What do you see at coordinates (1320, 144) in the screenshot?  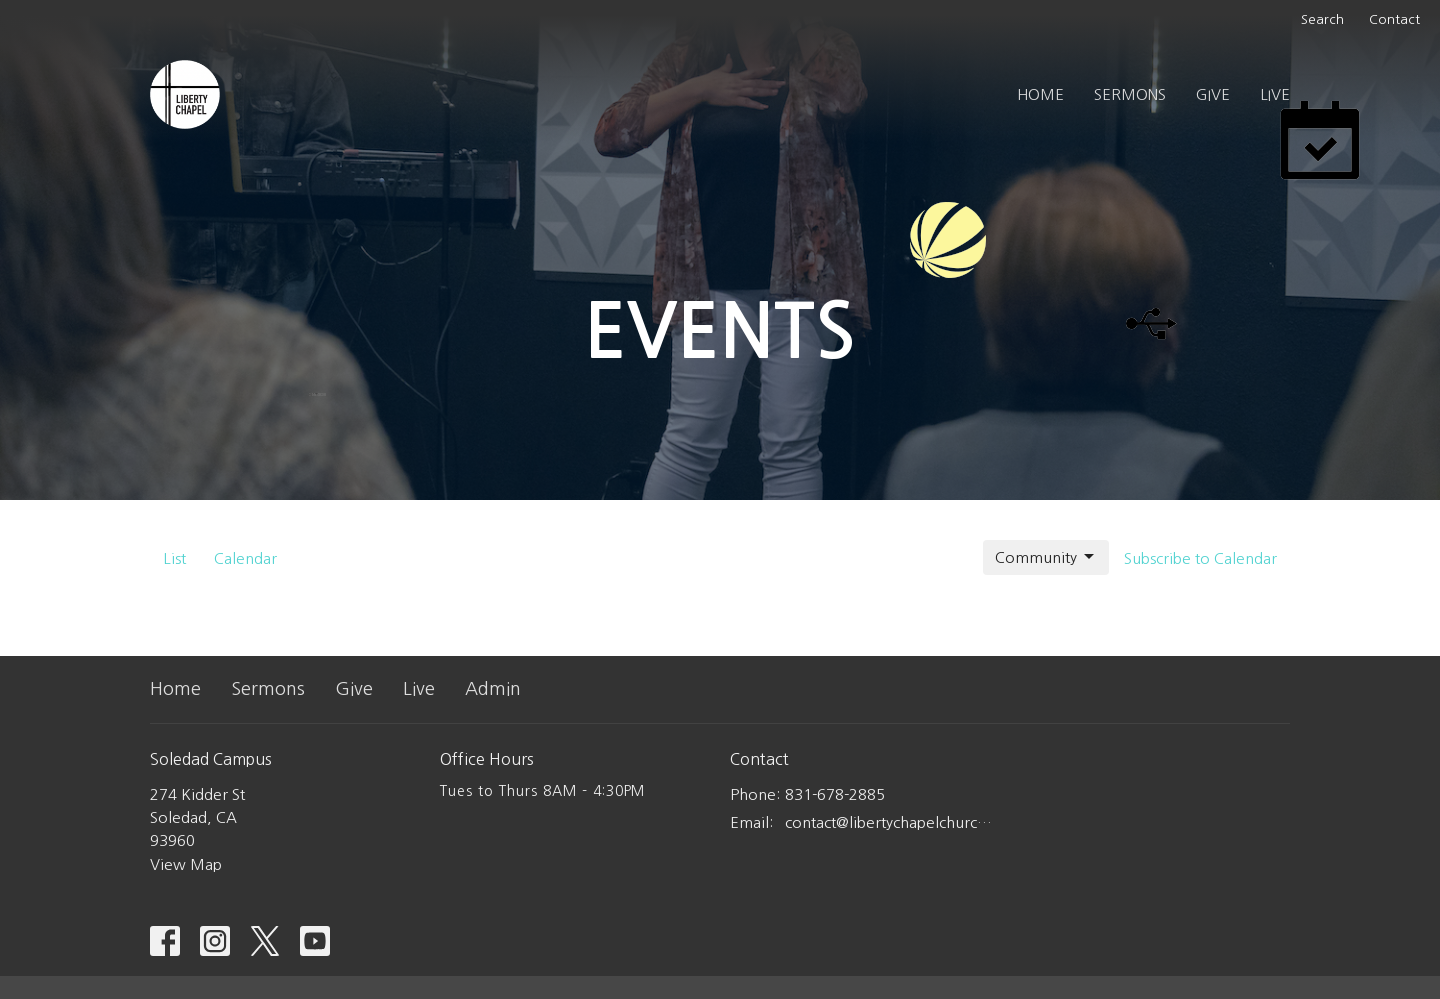 I see `confirm a scheduled event or appointment` at bounding box center [1320, 144].